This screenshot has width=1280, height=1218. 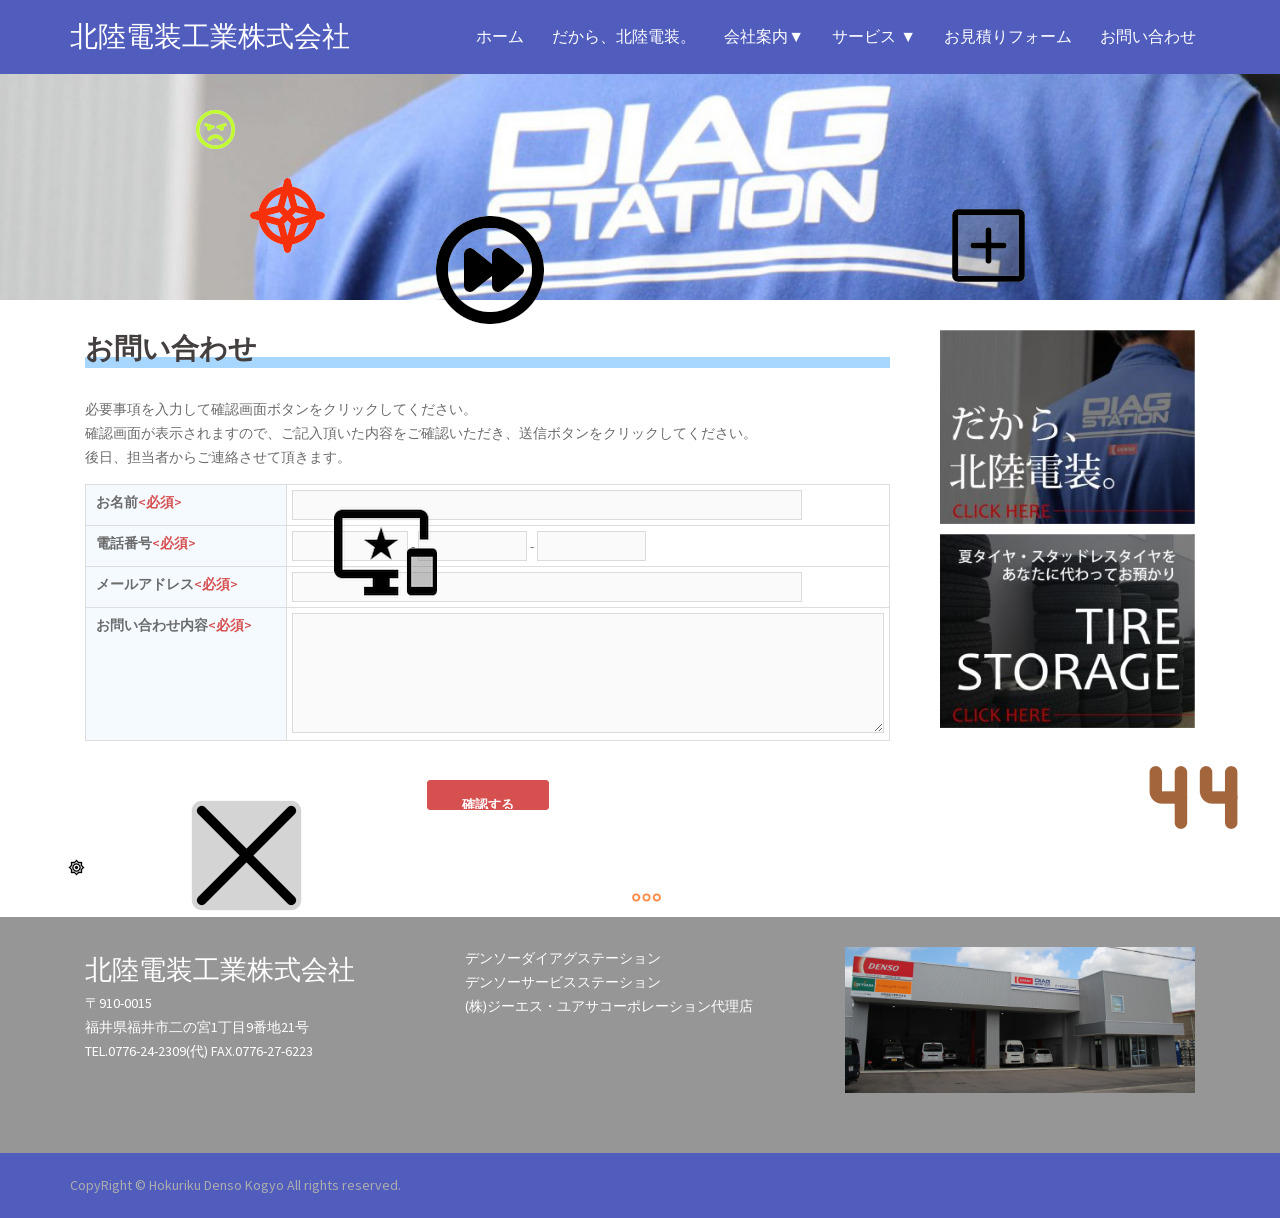 I want to click on skip forward in media playback, so click(x=490, y=270).